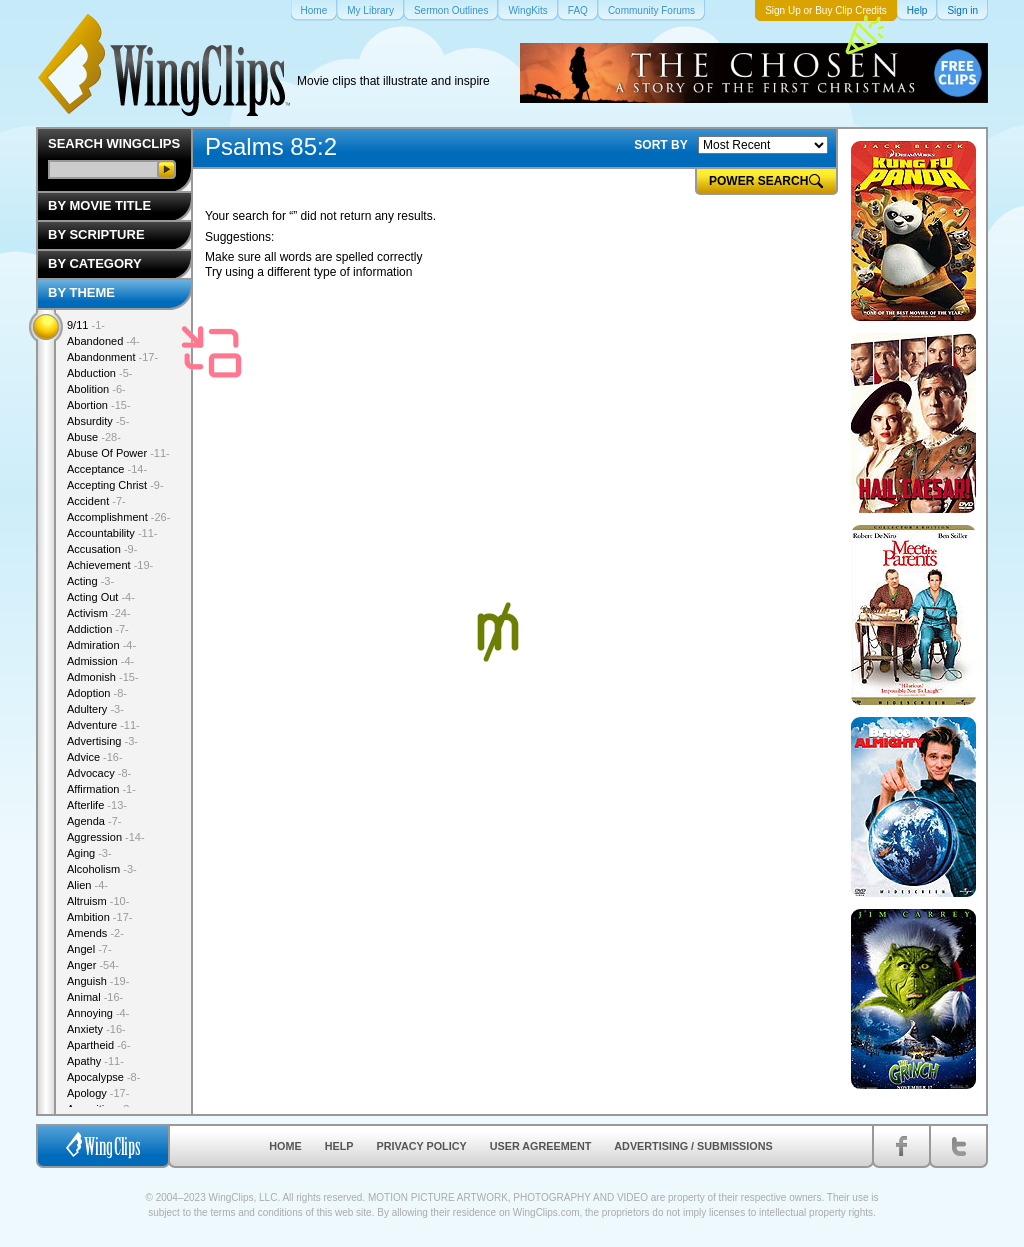  Describe the element at coordinates (211, 350) in the screenshot. I see `enable picture-in-picture mode` at that location.